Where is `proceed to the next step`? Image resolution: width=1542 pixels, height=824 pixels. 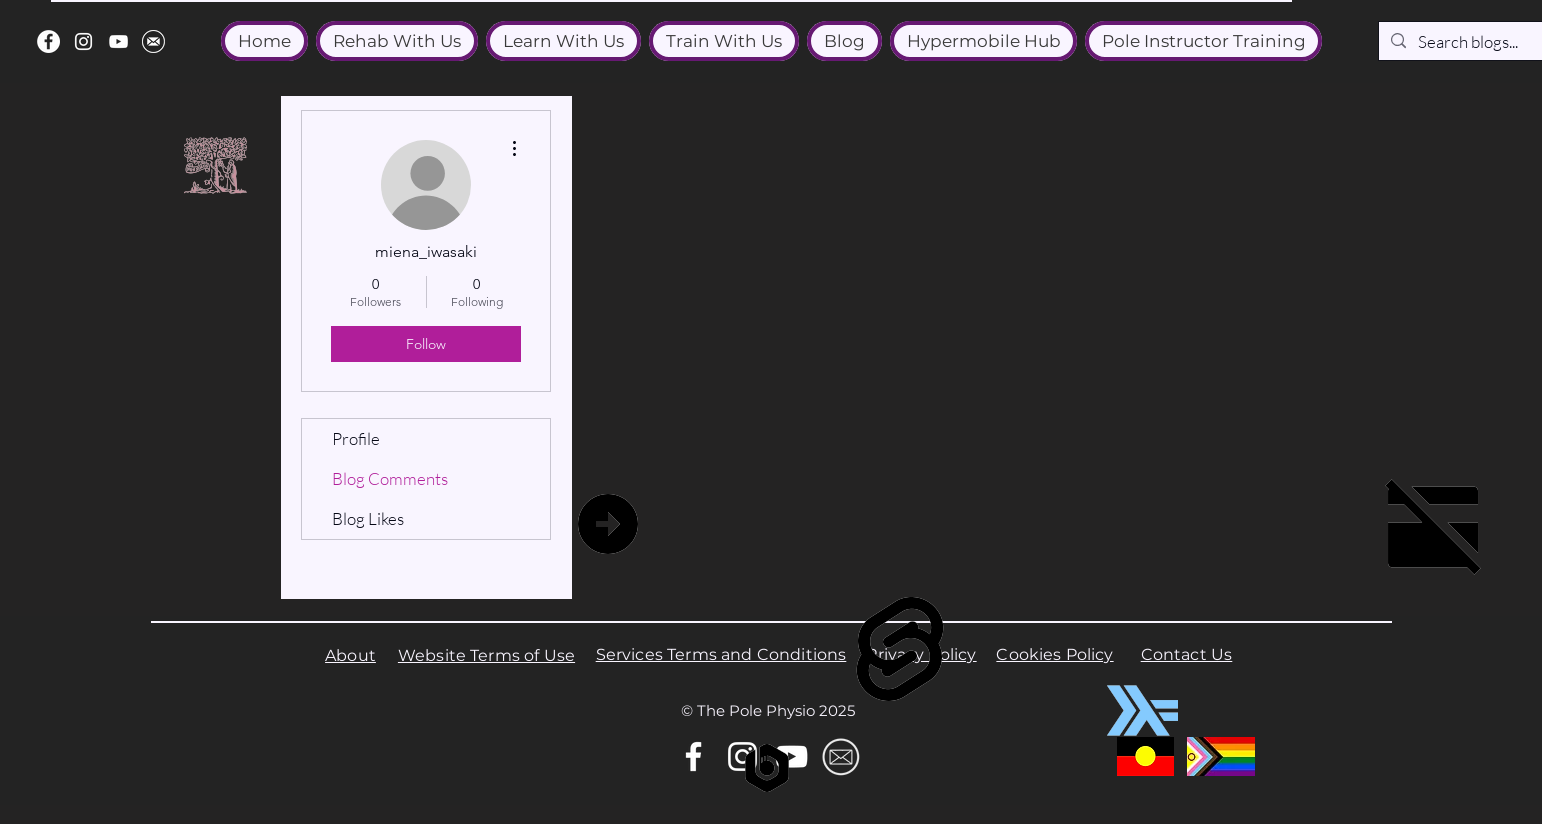 proceed to the next step is located at coordinates (608, 524).